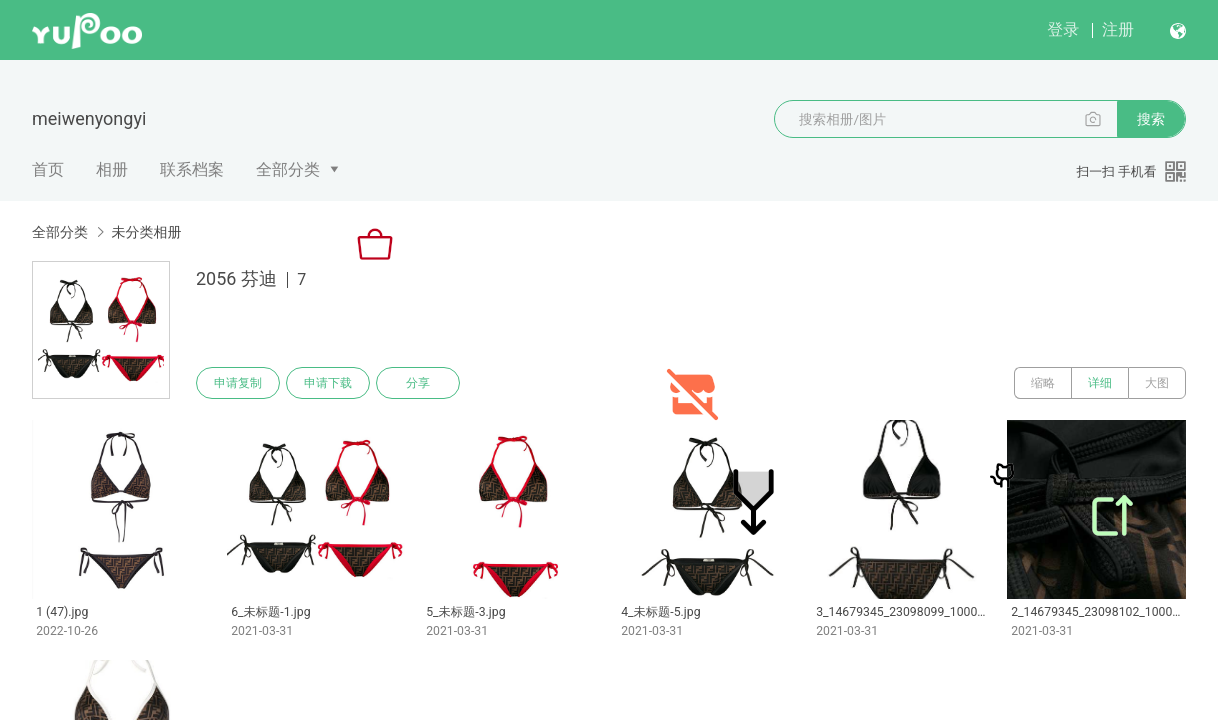 This screenshot has height=720, width=1218. What do you see at coordinates (375, 246) in the screenshot?
I see `view your shopping bag` at bounding box center [375, 246].